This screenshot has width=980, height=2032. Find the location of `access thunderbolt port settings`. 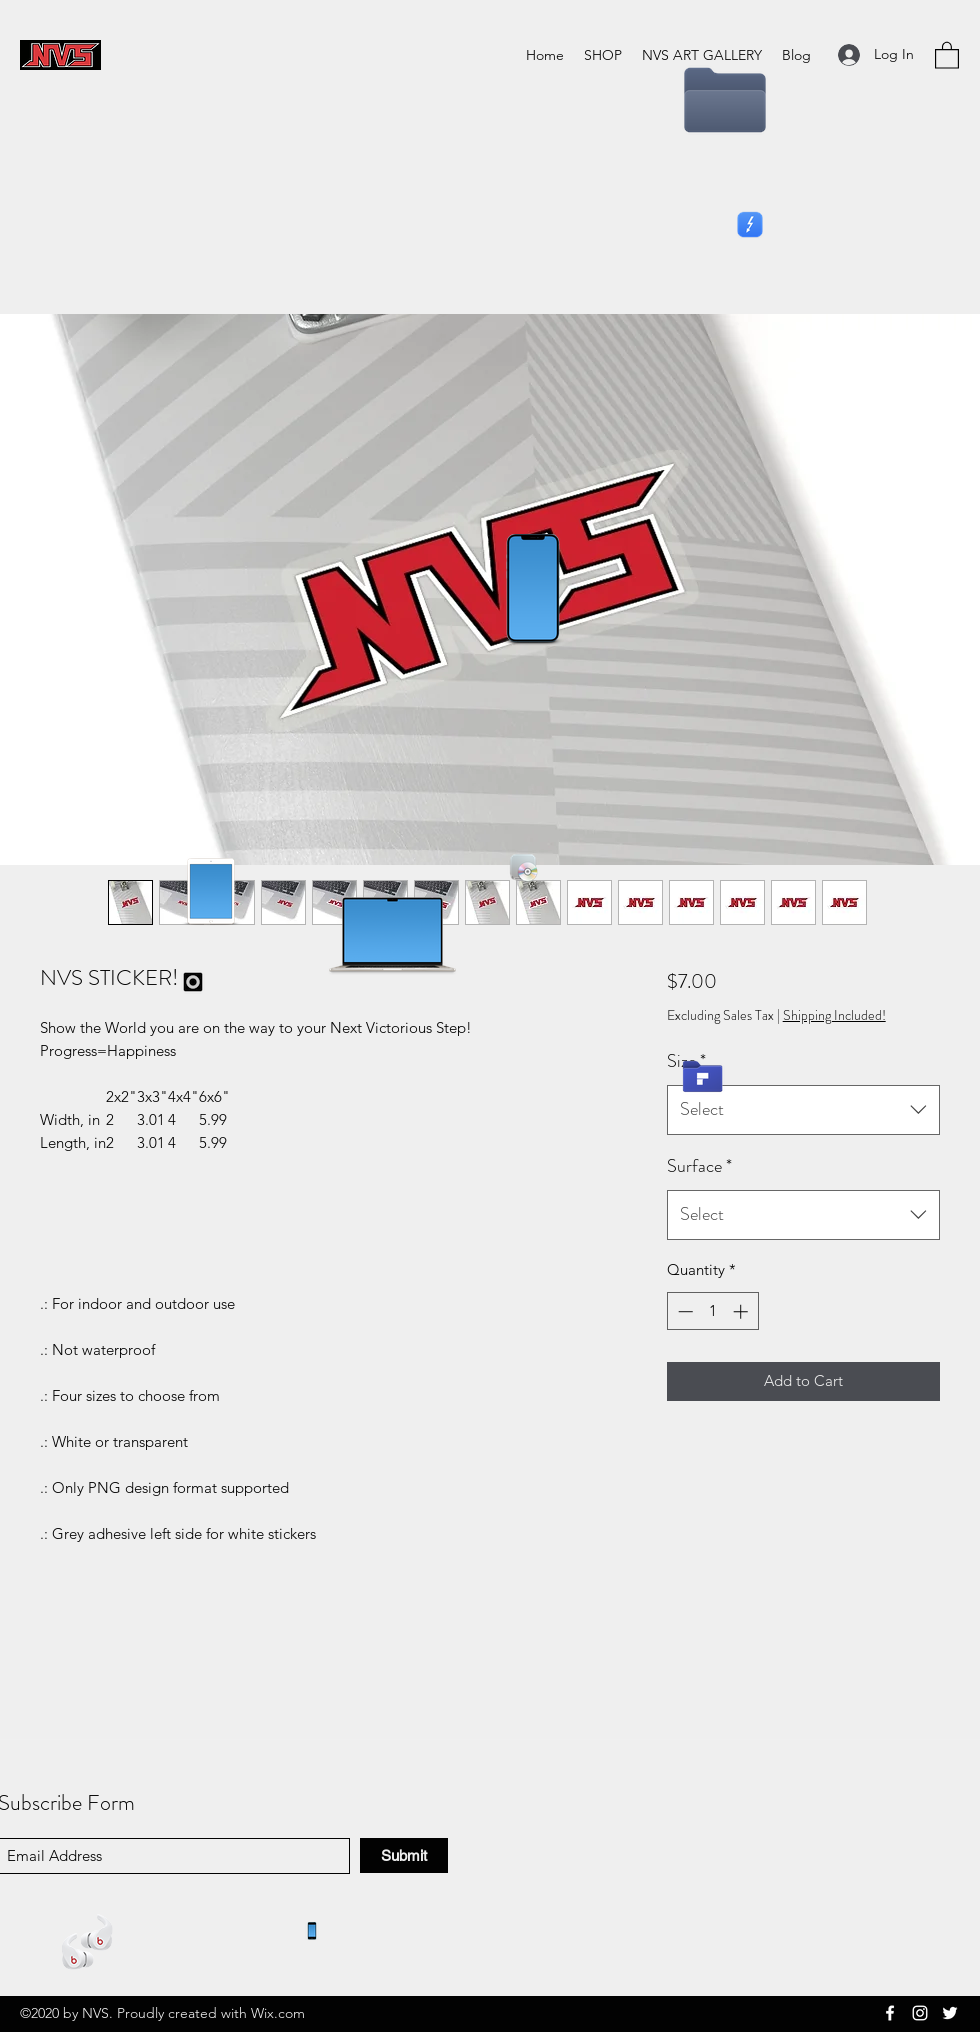

access thunderbolt port settings is located at coordinates (750, 225).